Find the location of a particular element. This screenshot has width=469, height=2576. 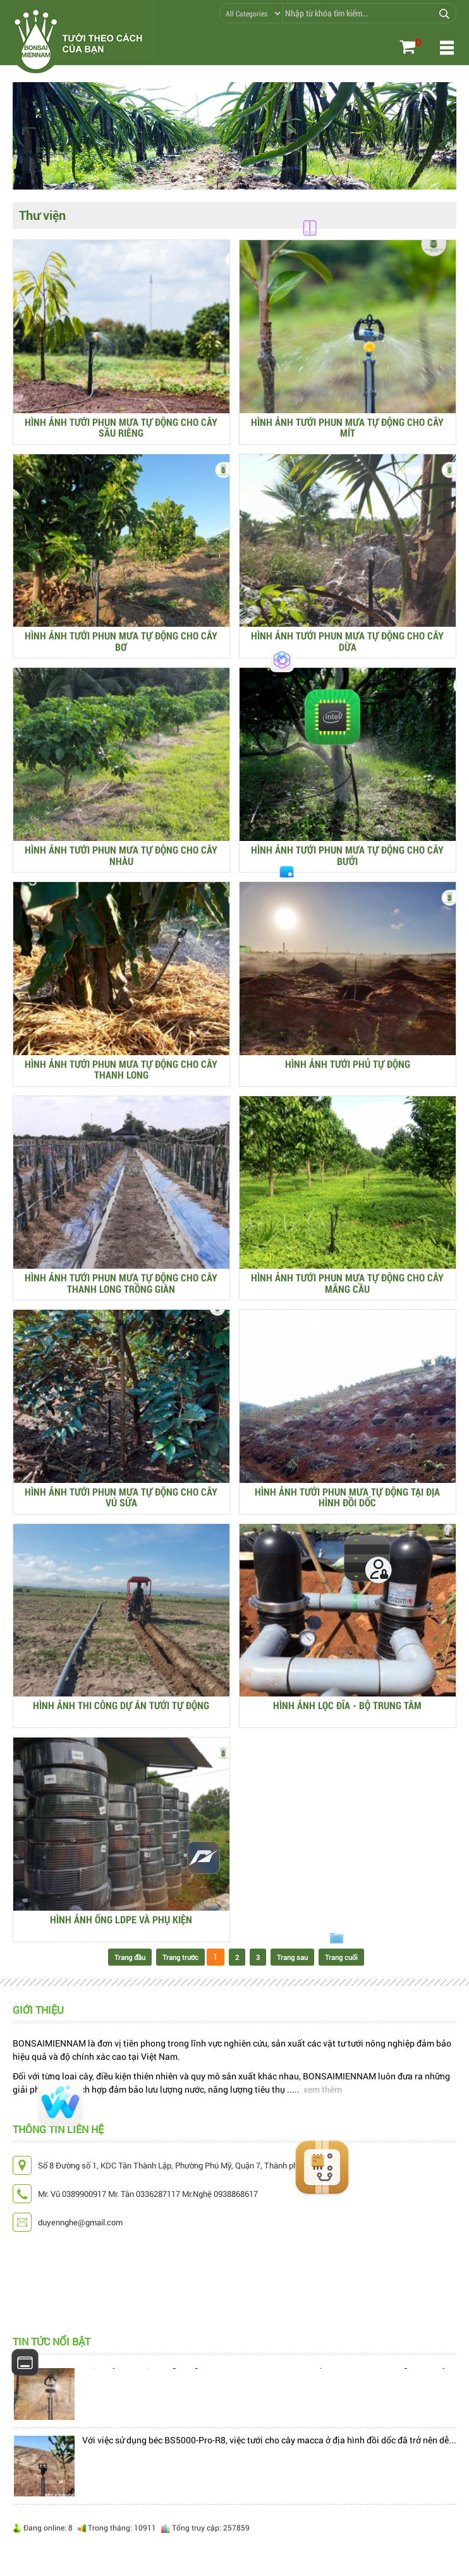

configure NIS network server preferences is located at coordinates (367, 1558).